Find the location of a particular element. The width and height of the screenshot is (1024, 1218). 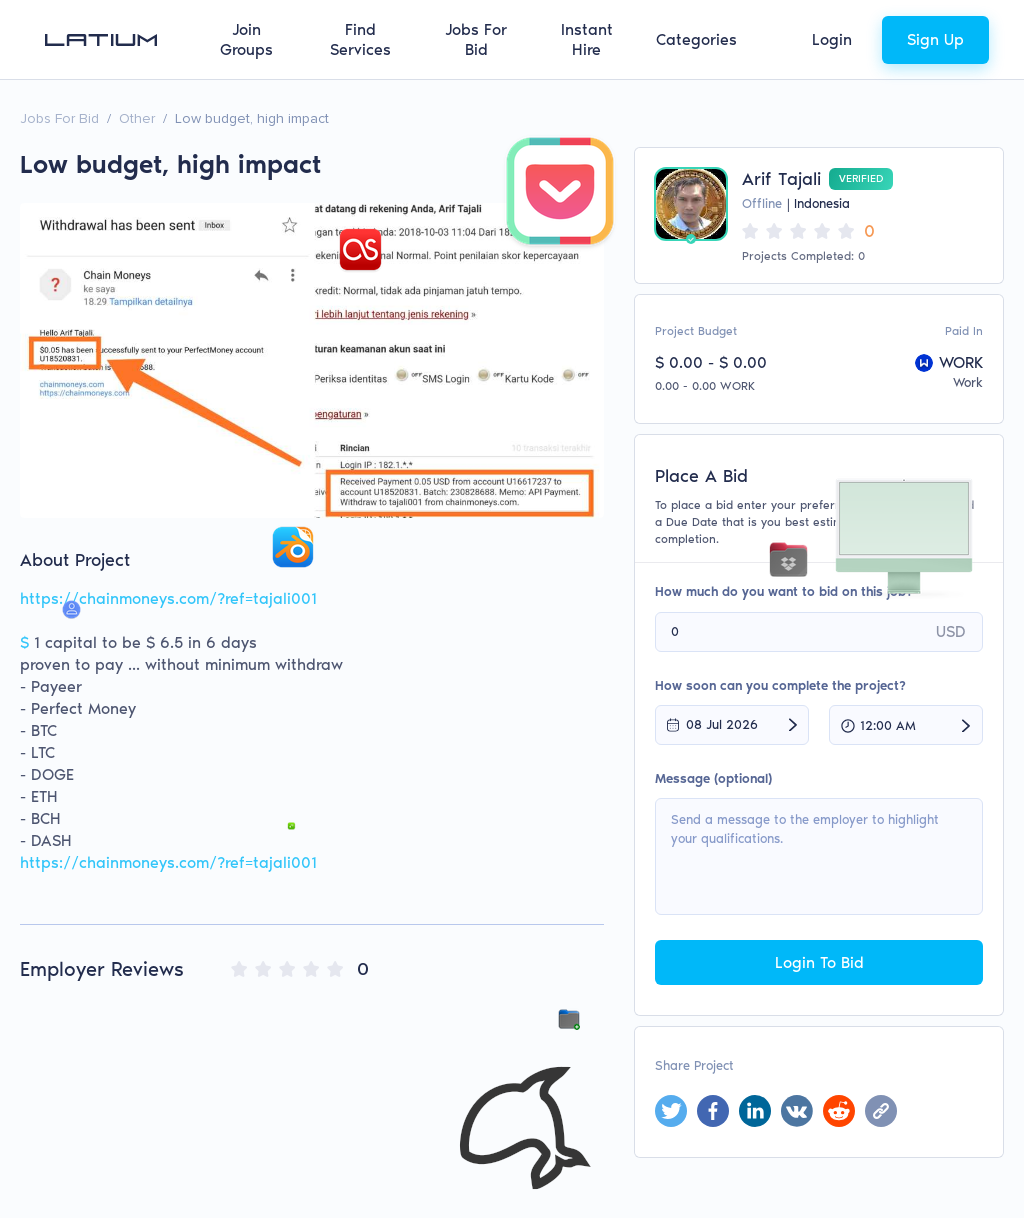

launch orca screen reader application is located at coordinates (523, 1128).